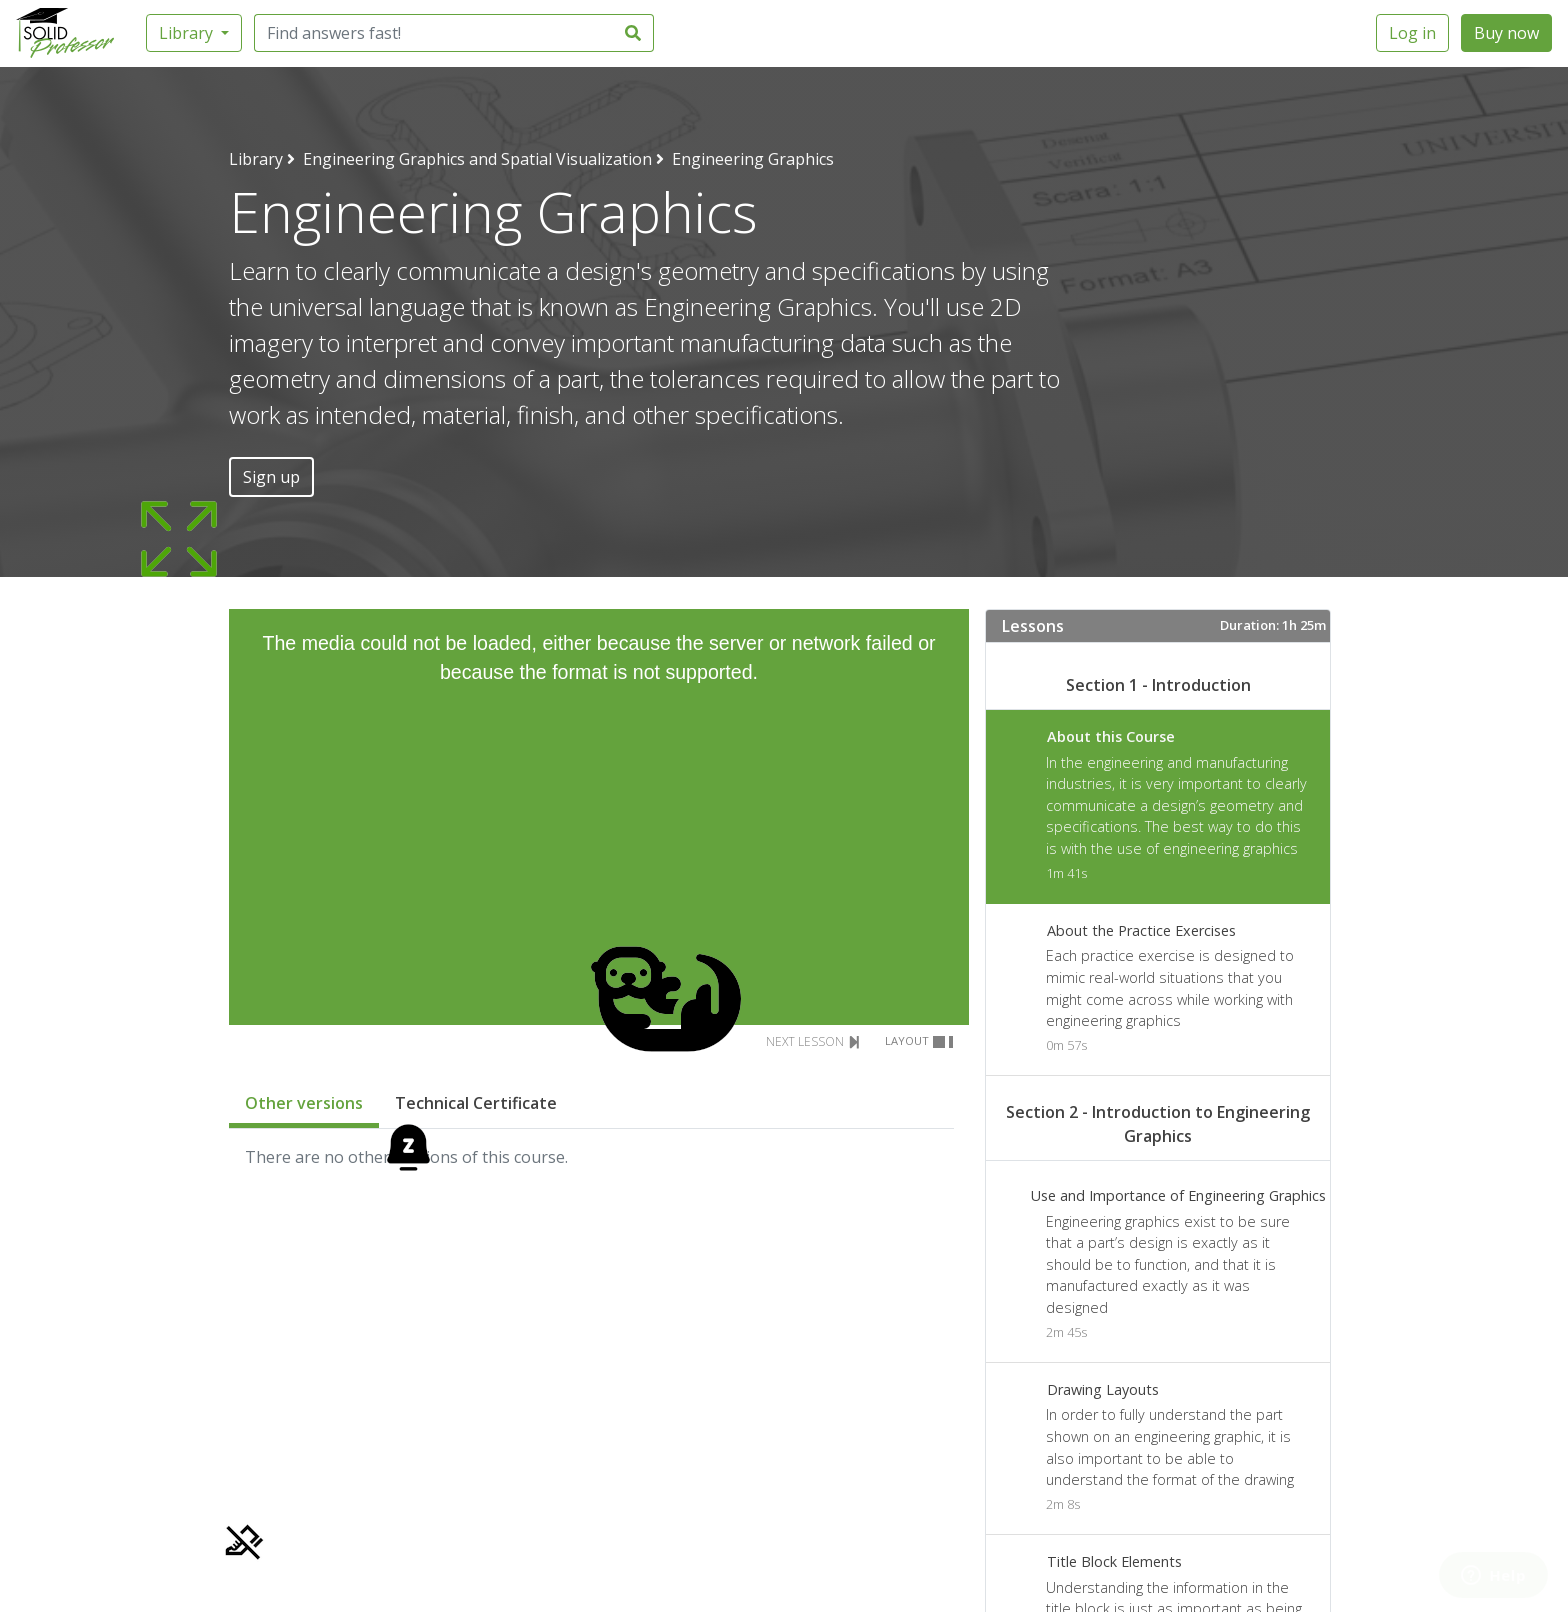  Describe the element at coordinates (666, 999) in the screenshot. I see `otter mascot or brand logo` at that location.